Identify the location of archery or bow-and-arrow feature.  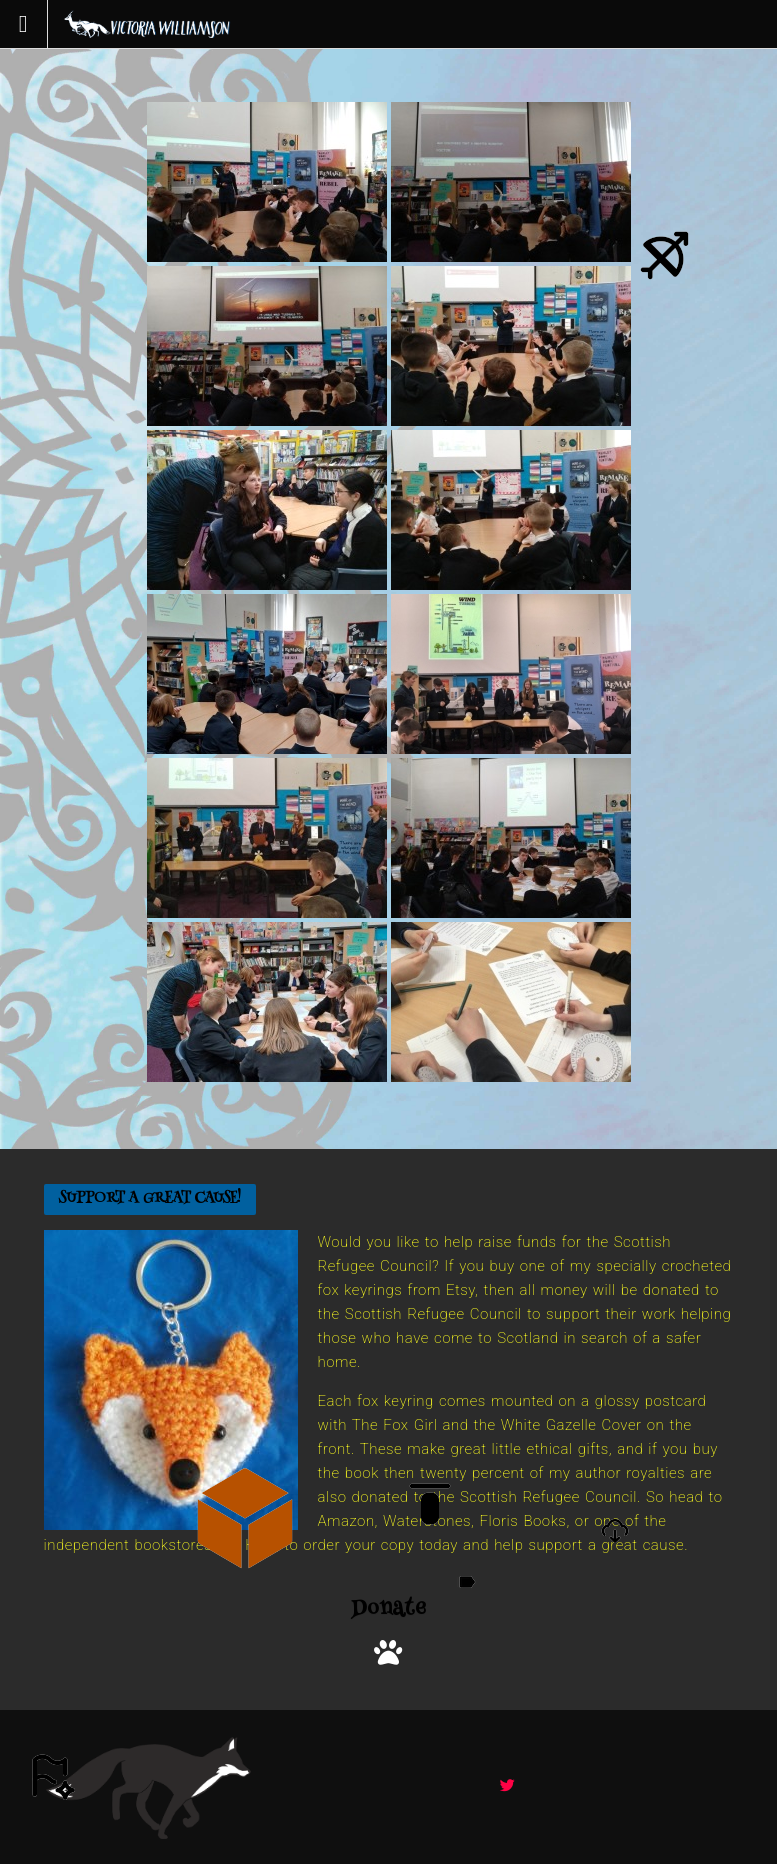
(664, 255).